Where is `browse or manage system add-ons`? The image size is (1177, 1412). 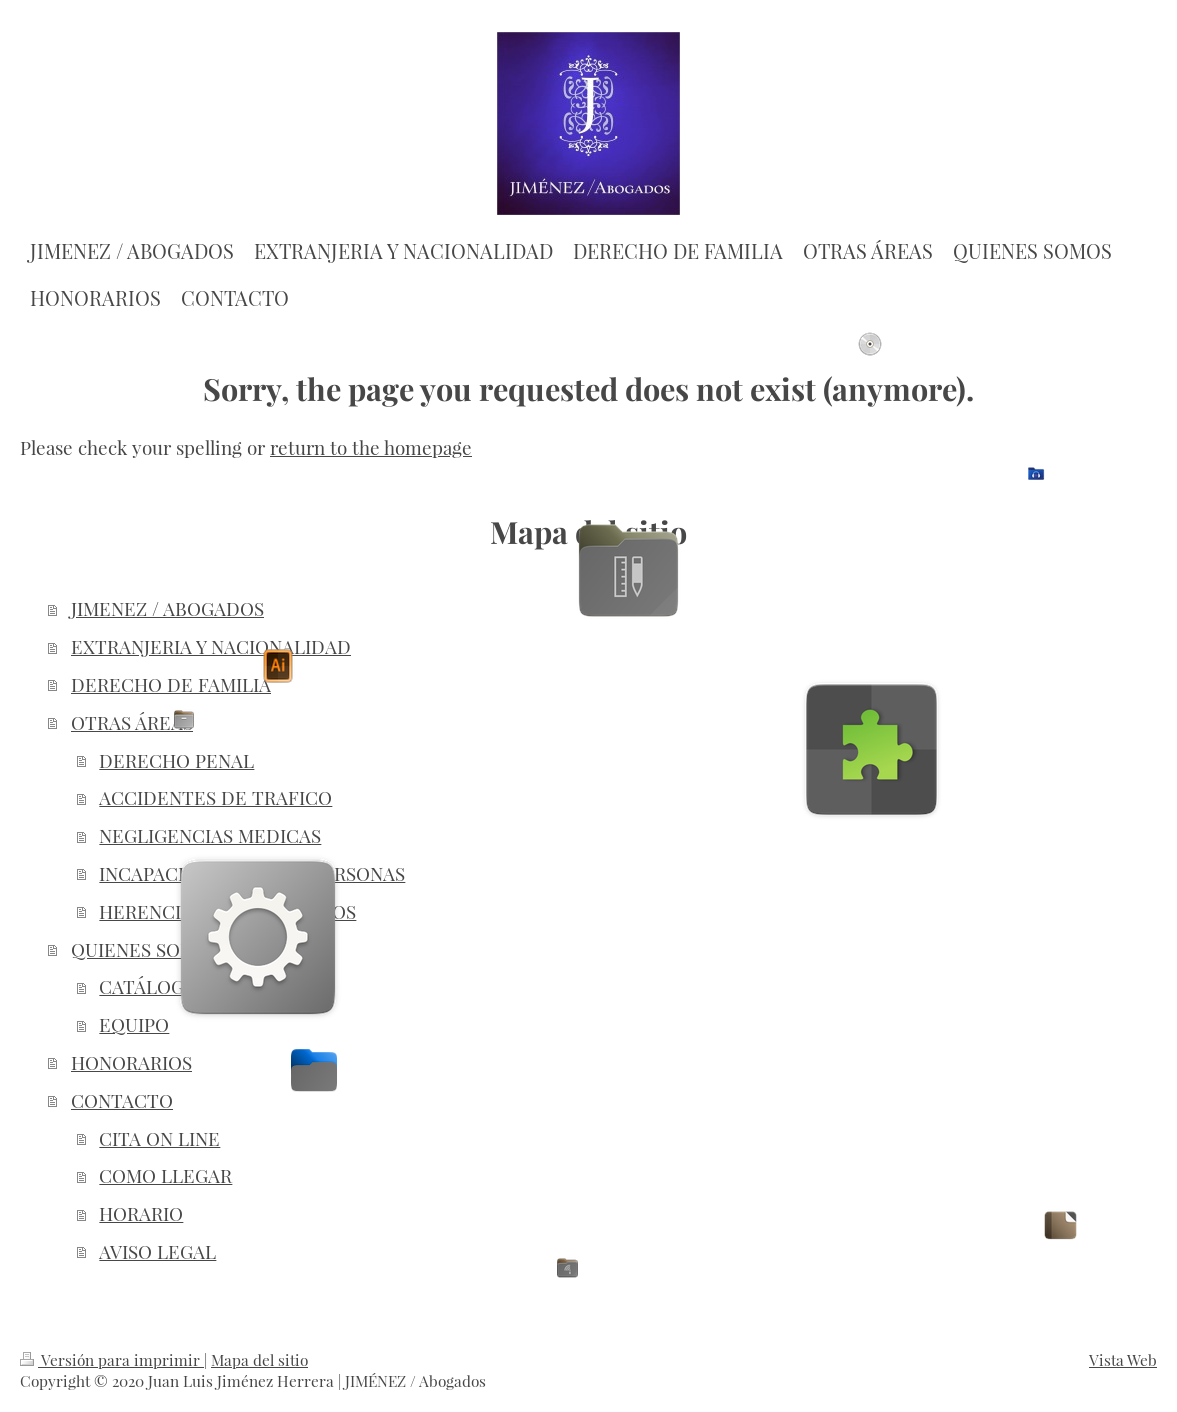 browse or manage system add-ons is located at coordinates (871, 749).